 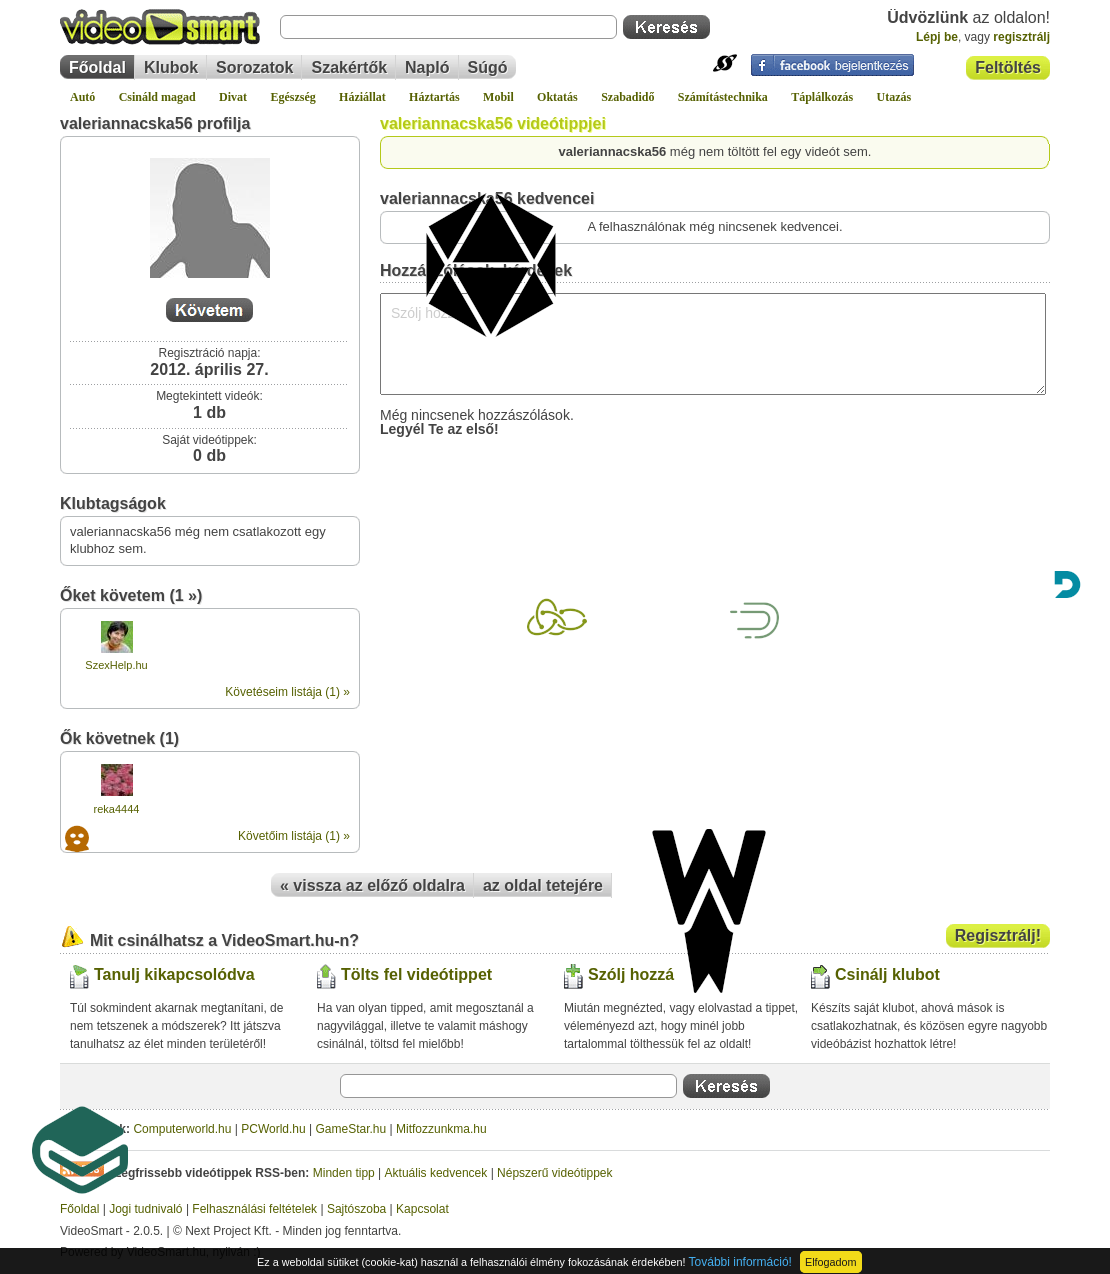 What do you see at coordinates (491, 265) in the screenshot?
I see `clever cloud platform logo` at bounding box center [491, 265].